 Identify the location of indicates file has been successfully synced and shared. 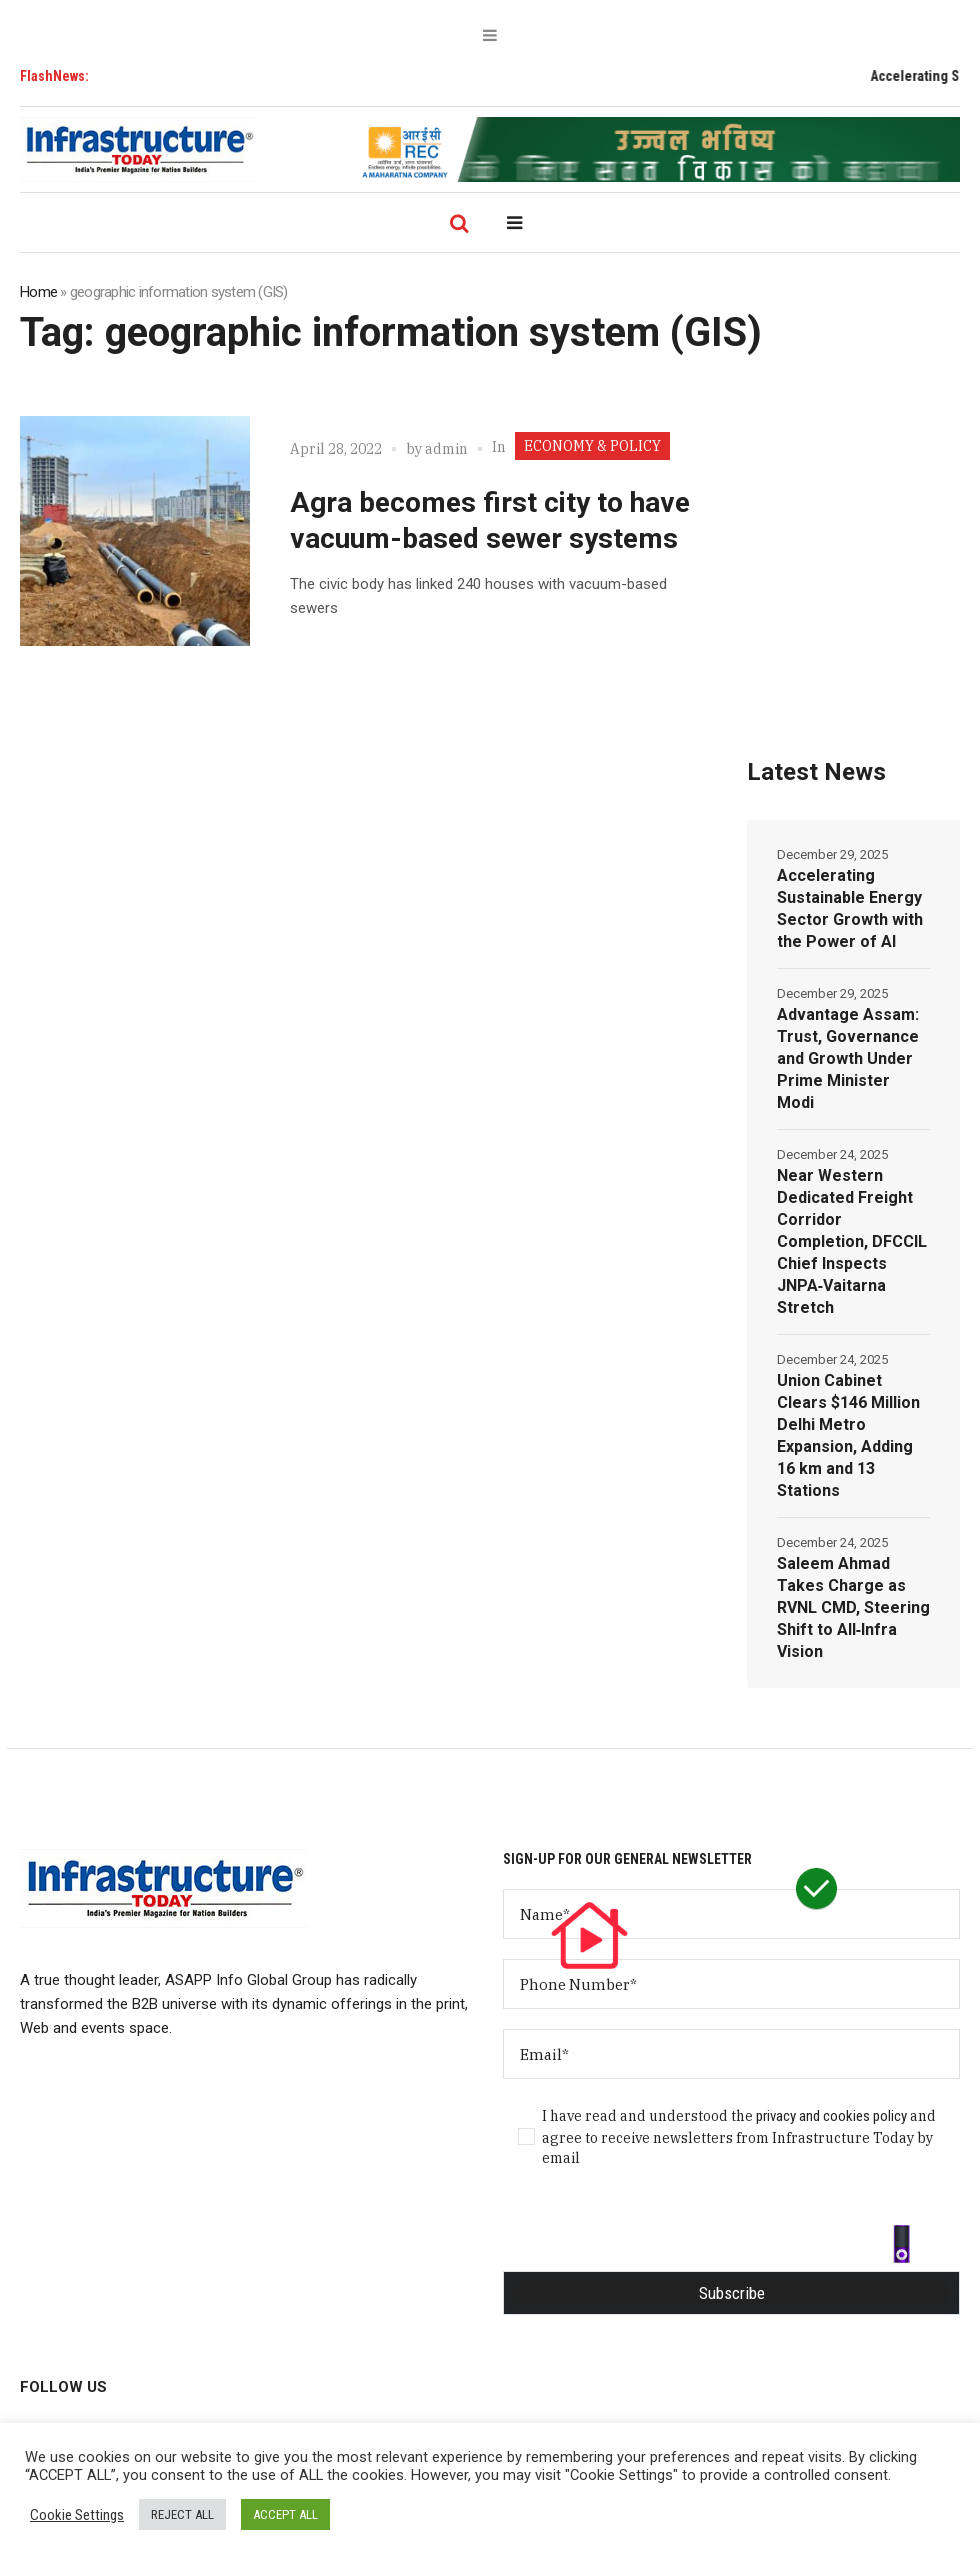
(816, 1888).